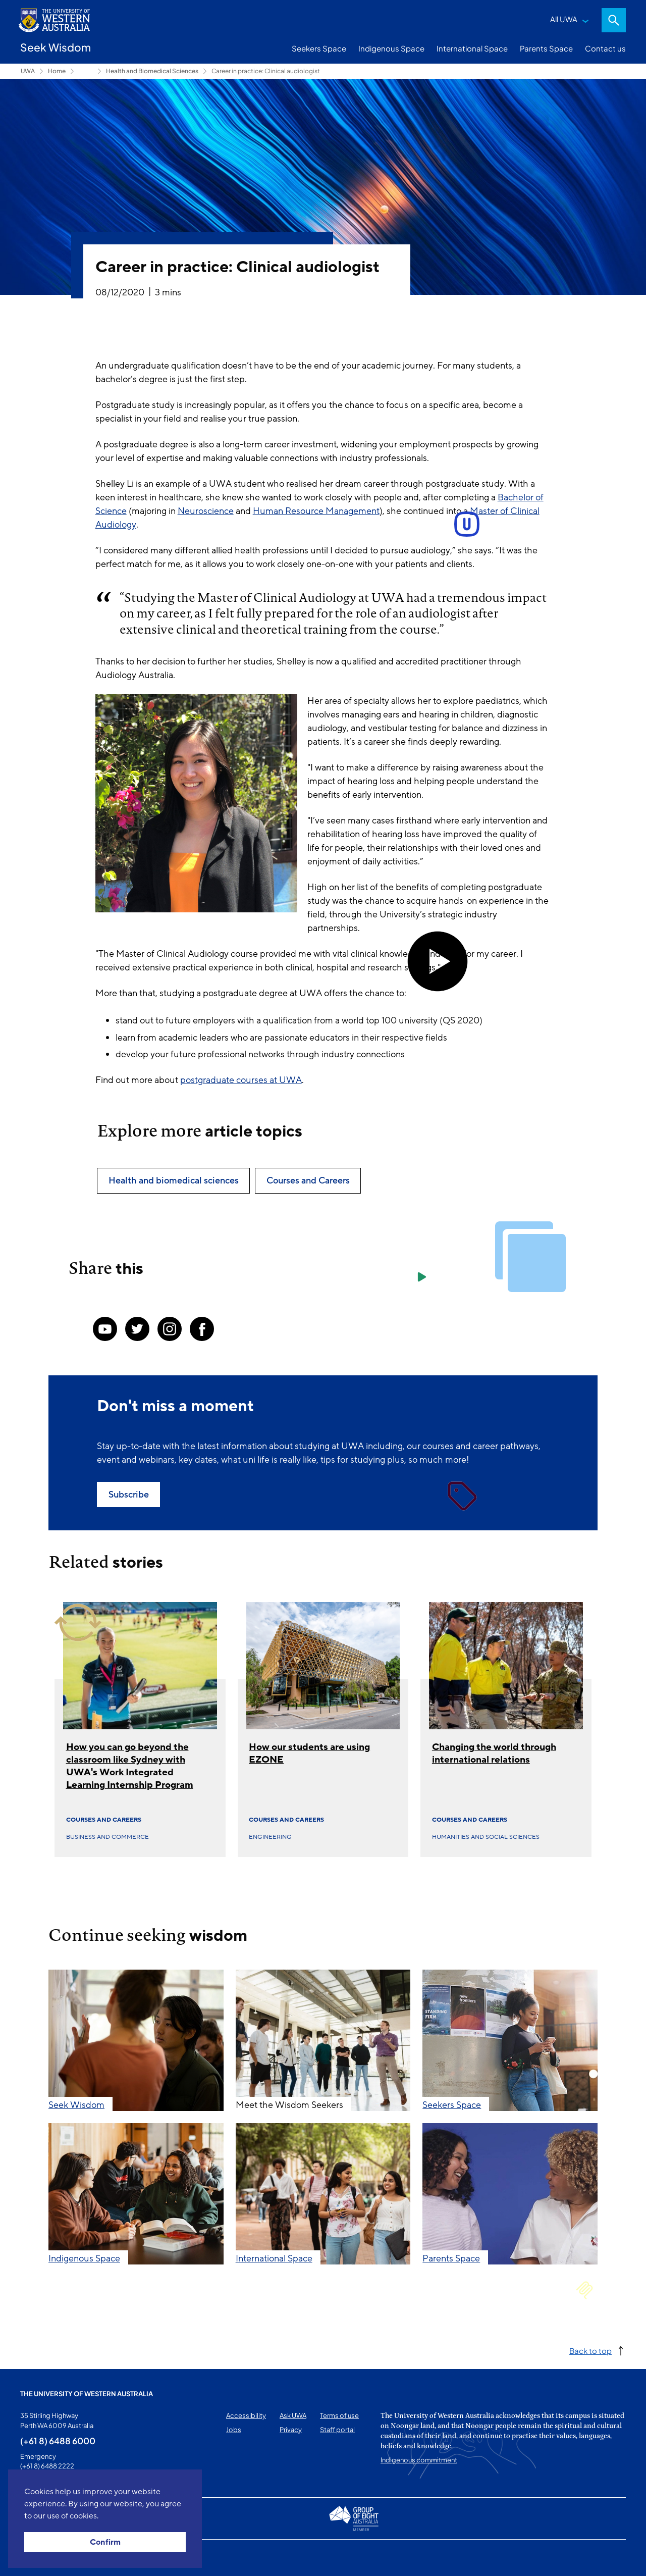  What do you see at coordinates (422, 1277) in the screenshot?
I see `play media or video content` at bounding box center [422, 1277].